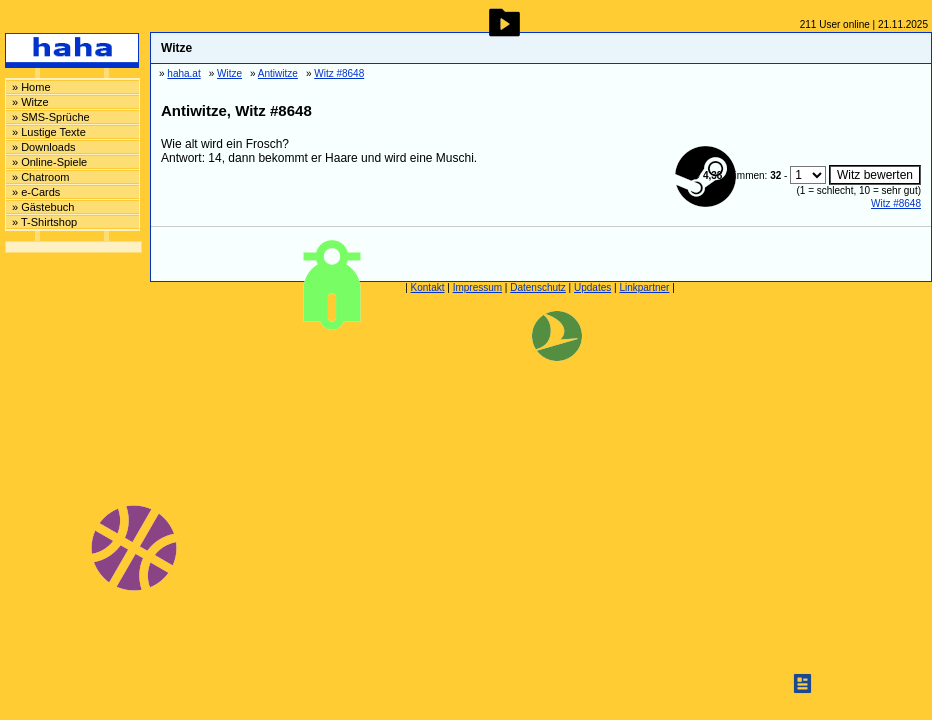 Image resolution: width=932 pixels, height=720 pixels. I want to click on view article or document, so click(802, 683).